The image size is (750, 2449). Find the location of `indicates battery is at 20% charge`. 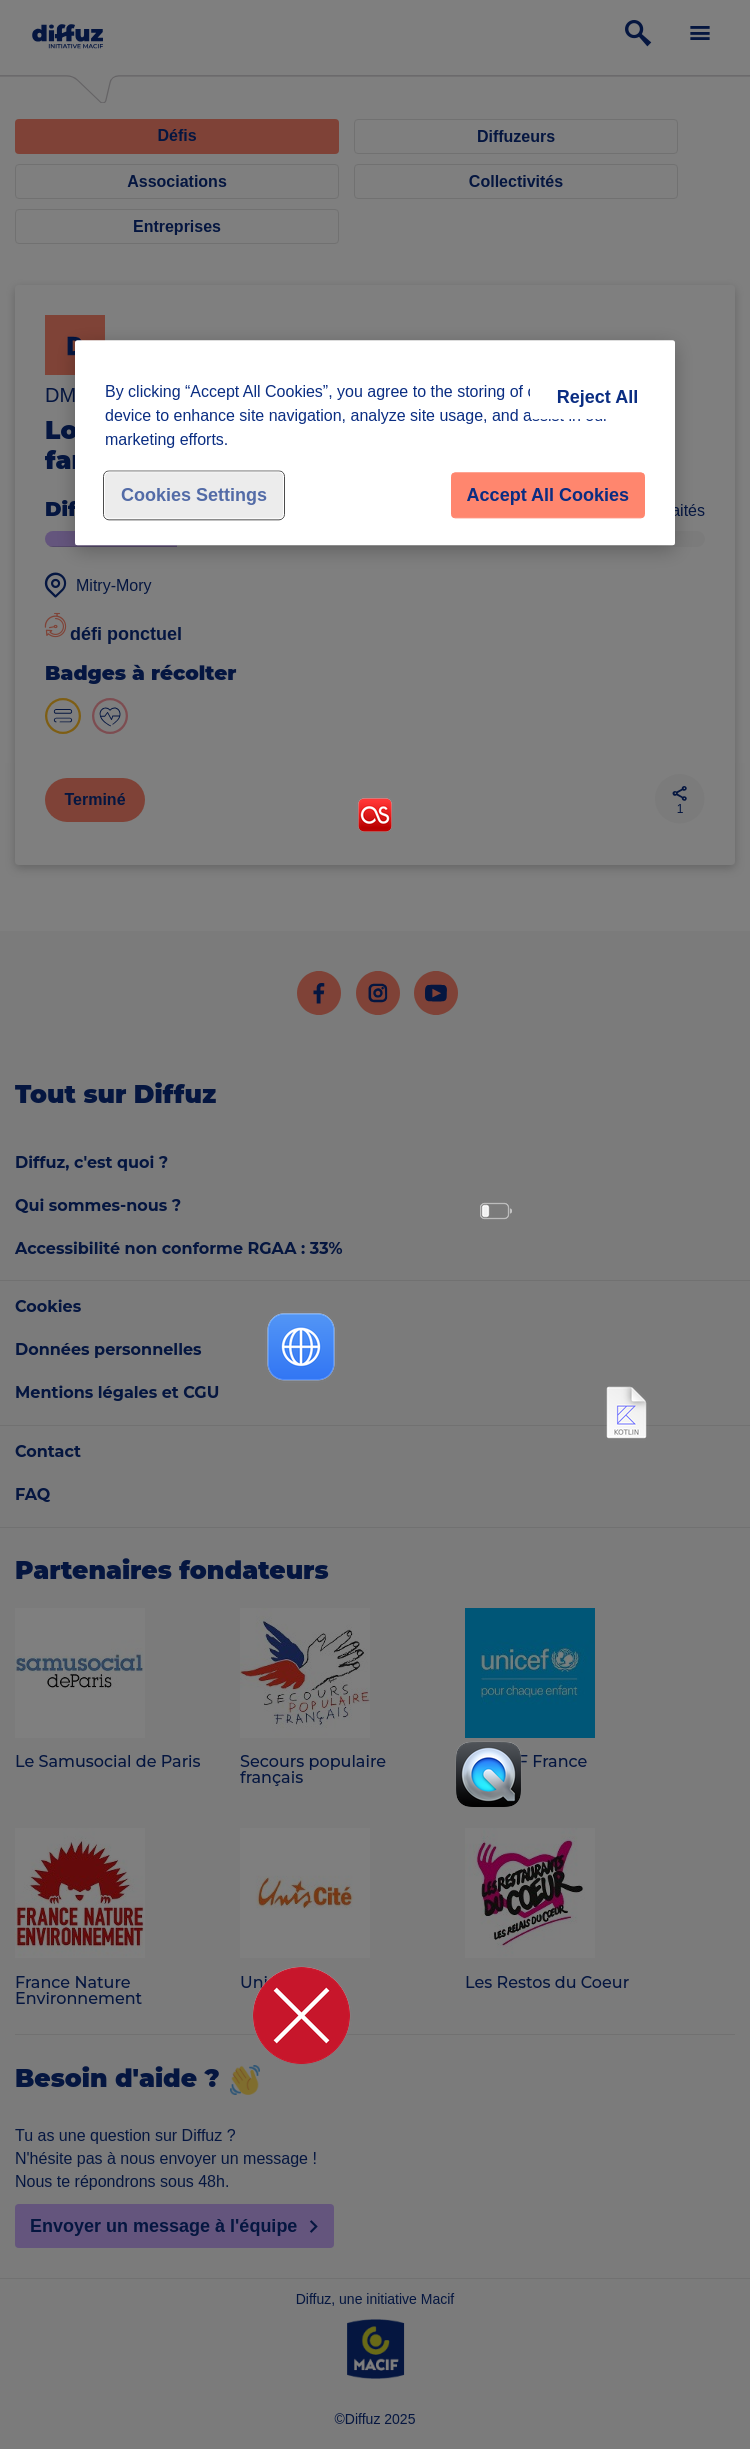

indicates battery is at 20% charge is located at coordinates (496, 1211).